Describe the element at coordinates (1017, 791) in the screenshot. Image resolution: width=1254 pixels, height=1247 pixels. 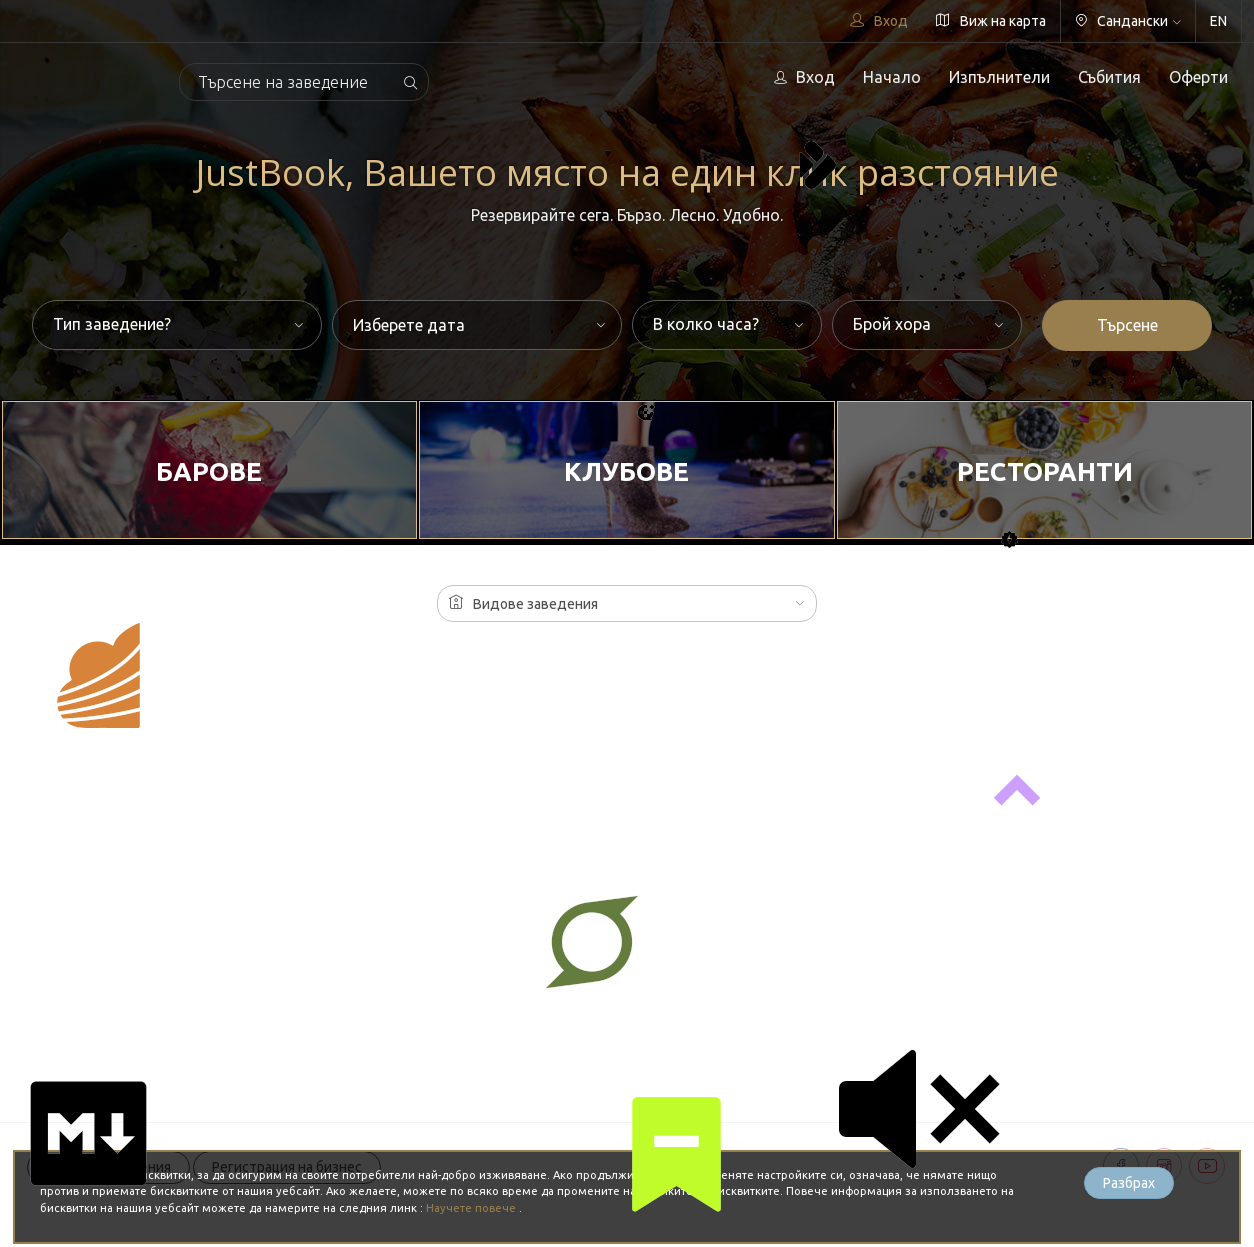
I see `expand or collapse a dropdown menu` at that location.